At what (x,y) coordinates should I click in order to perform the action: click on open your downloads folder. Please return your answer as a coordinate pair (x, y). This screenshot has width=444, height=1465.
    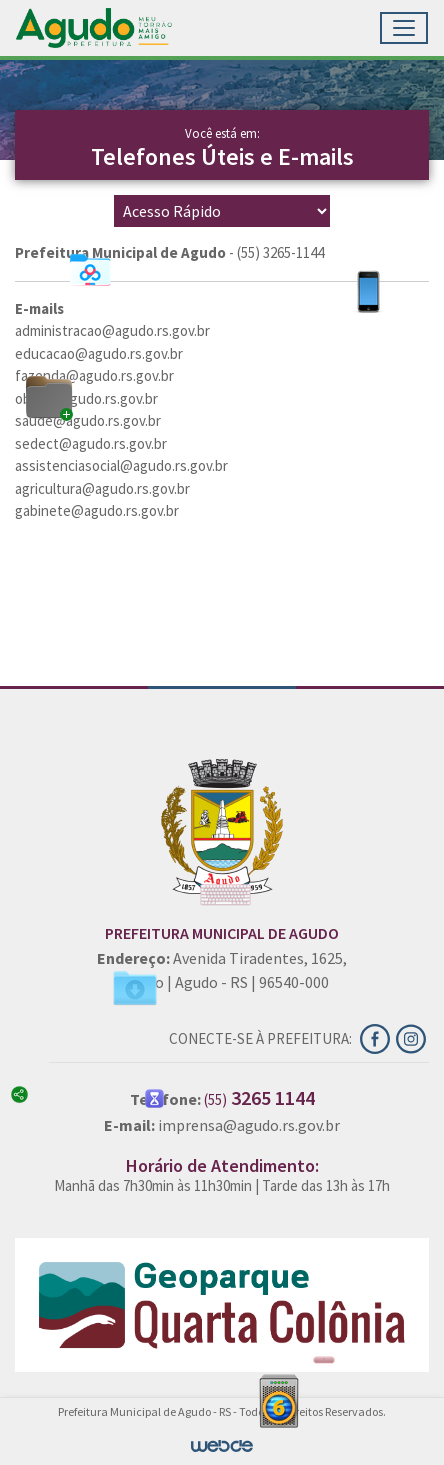
    Looking at the image, I should click on (135, 988).